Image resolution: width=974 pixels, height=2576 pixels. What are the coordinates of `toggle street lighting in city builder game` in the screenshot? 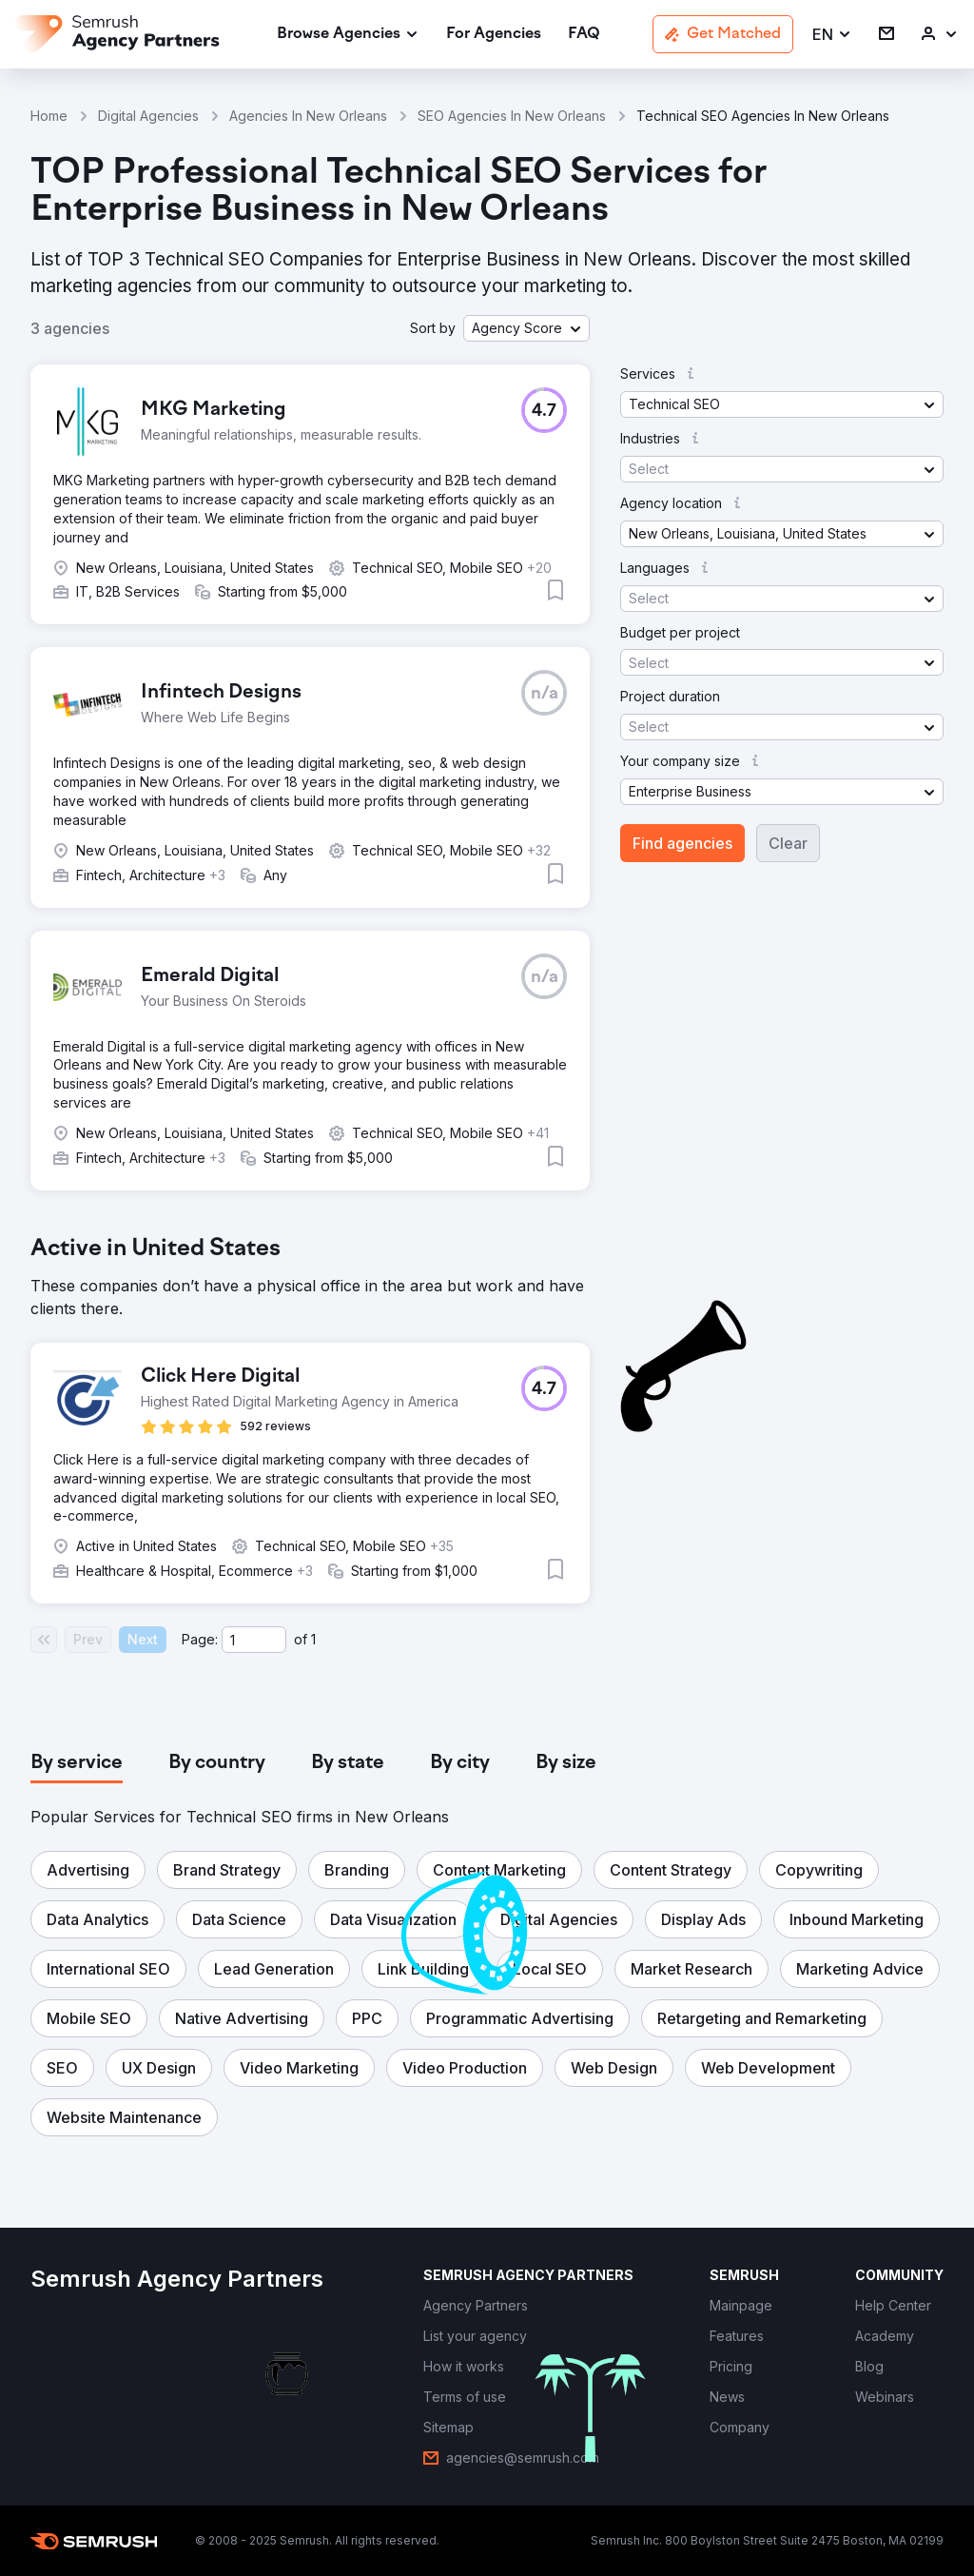 It's located at (590, 2408).